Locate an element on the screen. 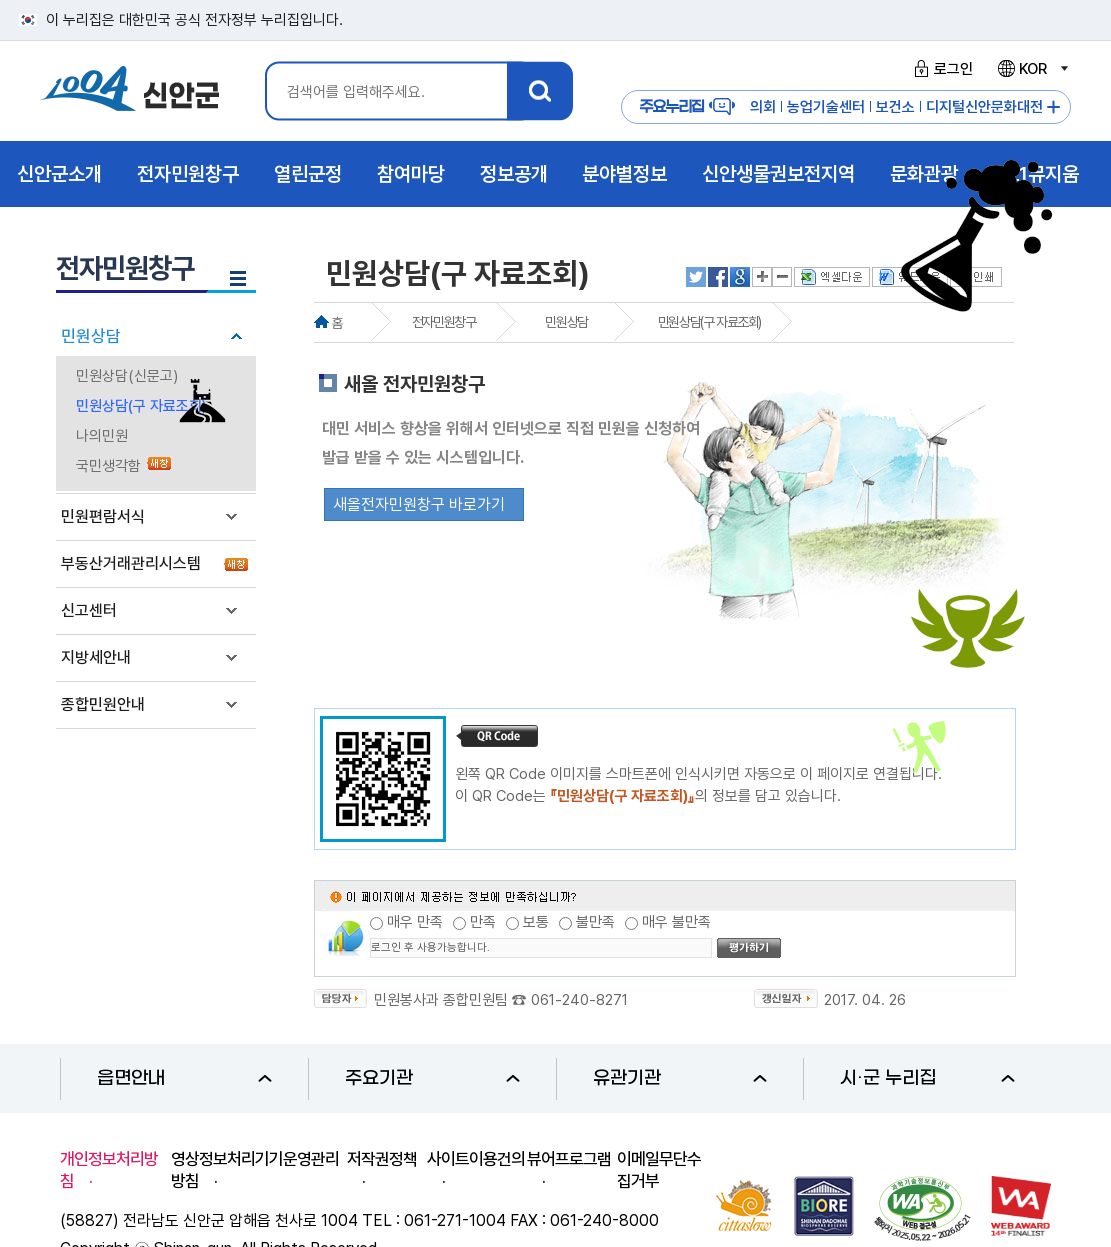  view legendary or rare item details is located at coordinates (968, 626).